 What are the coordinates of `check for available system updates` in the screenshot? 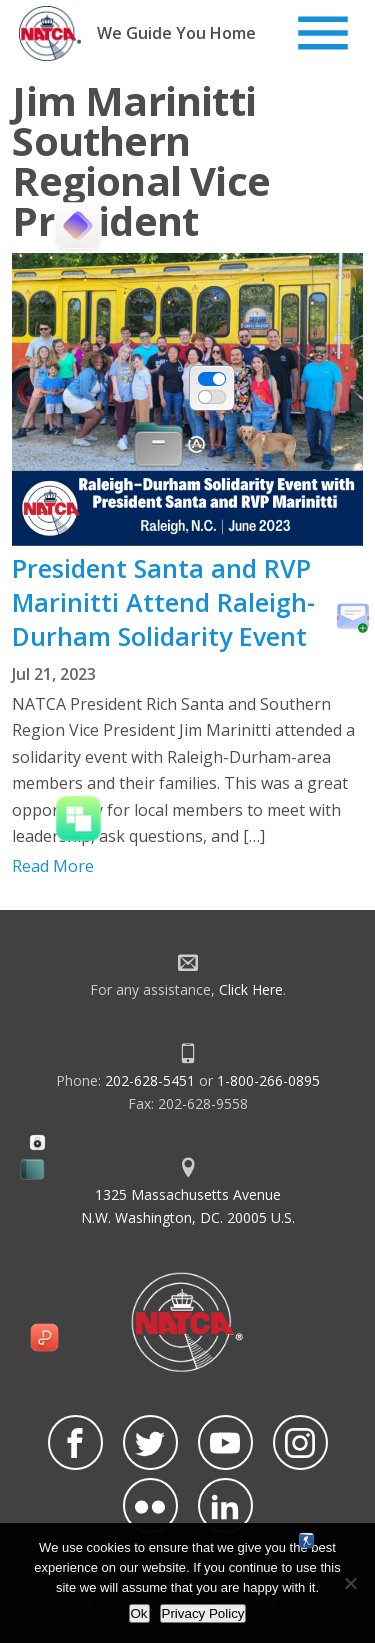 It's located at (196, 444).